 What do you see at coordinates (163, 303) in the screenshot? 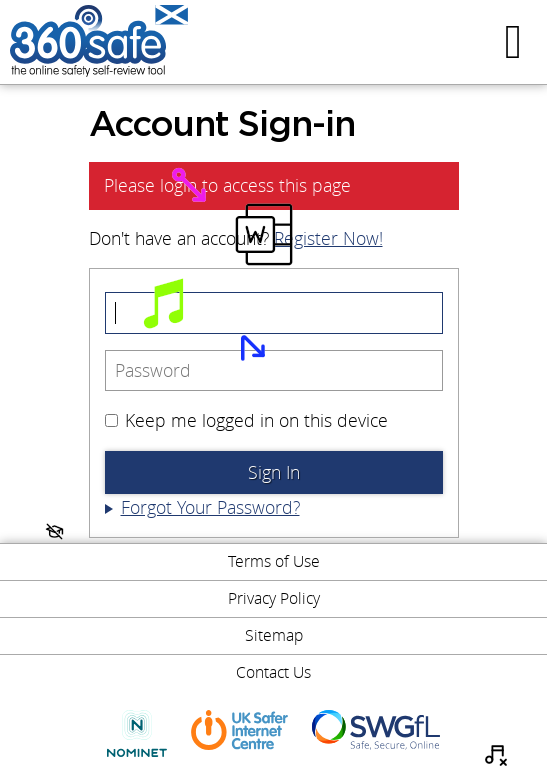
I see `access music library or player` at bounding box center [163, 303].